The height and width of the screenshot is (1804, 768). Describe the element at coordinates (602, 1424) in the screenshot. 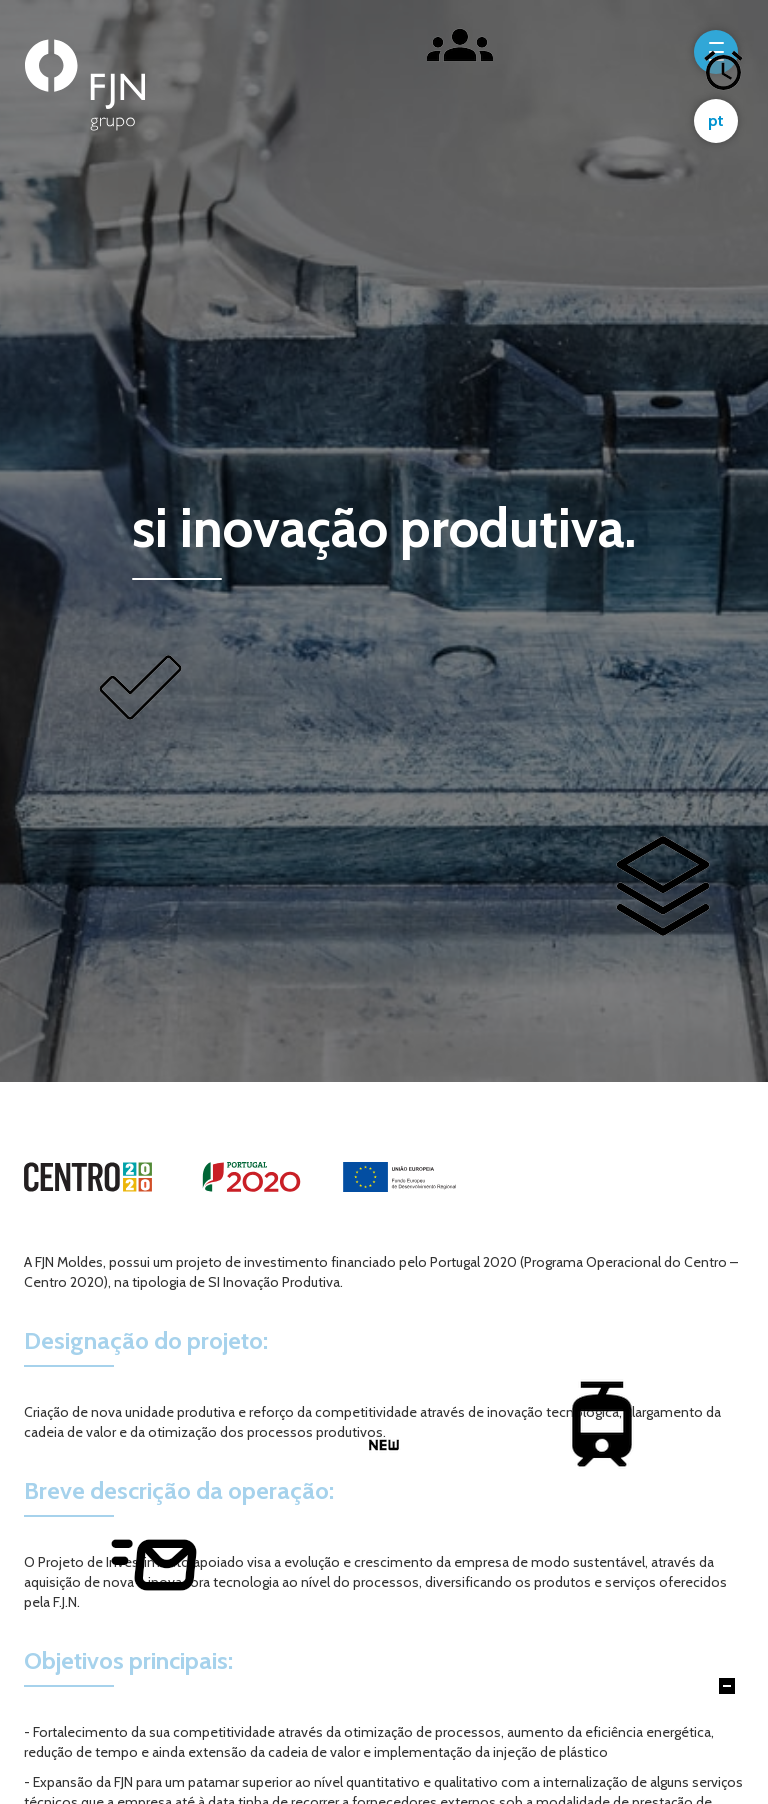

I see `view tram or light rail transit options` at that location.